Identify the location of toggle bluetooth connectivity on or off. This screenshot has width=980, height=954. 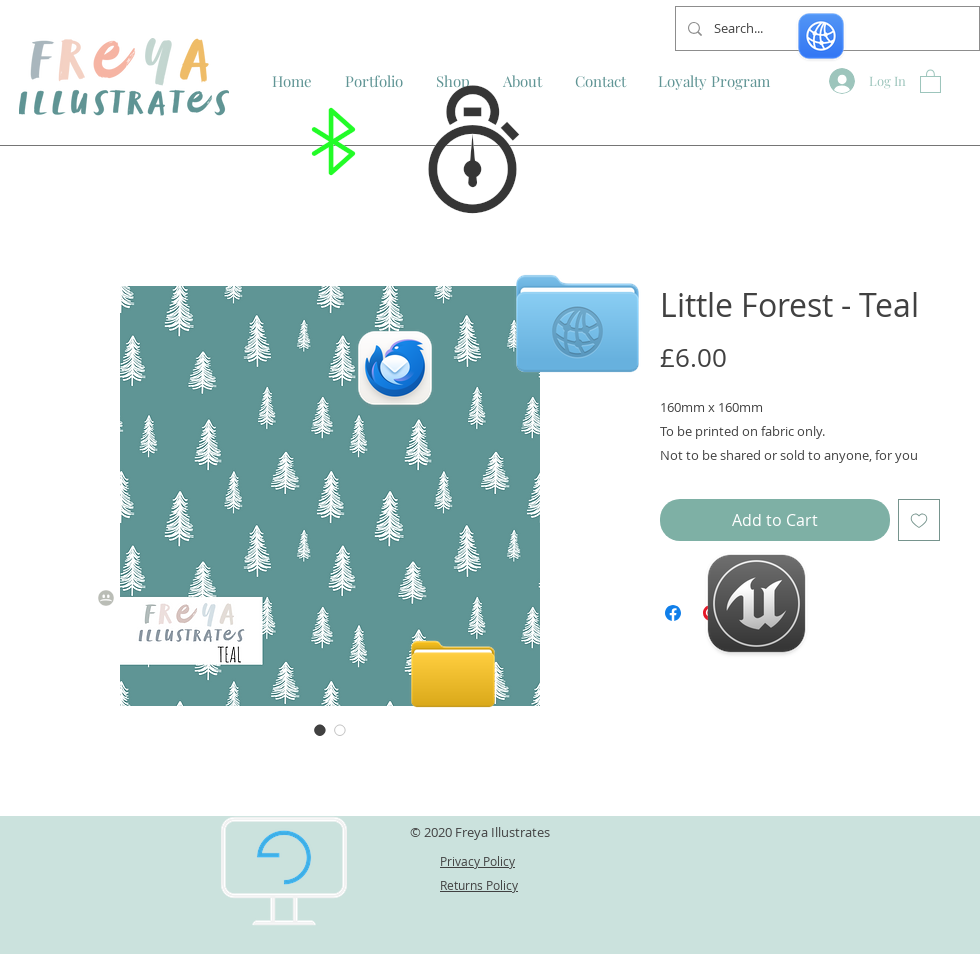
(333, 141).